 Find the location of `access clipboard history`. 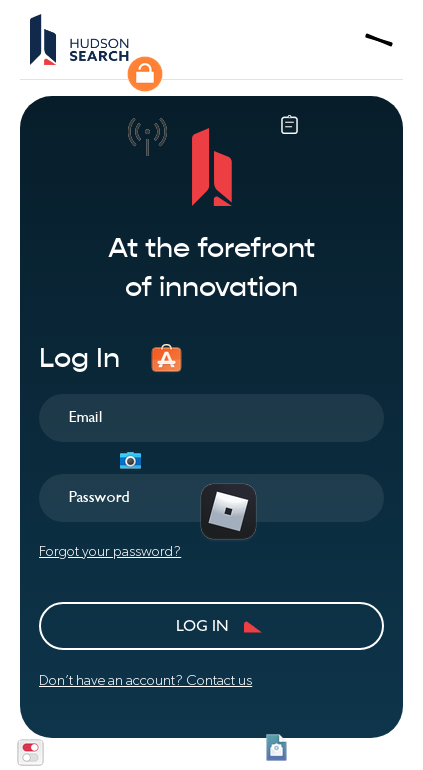

access clipboard history is located at coordinates (289, 124).